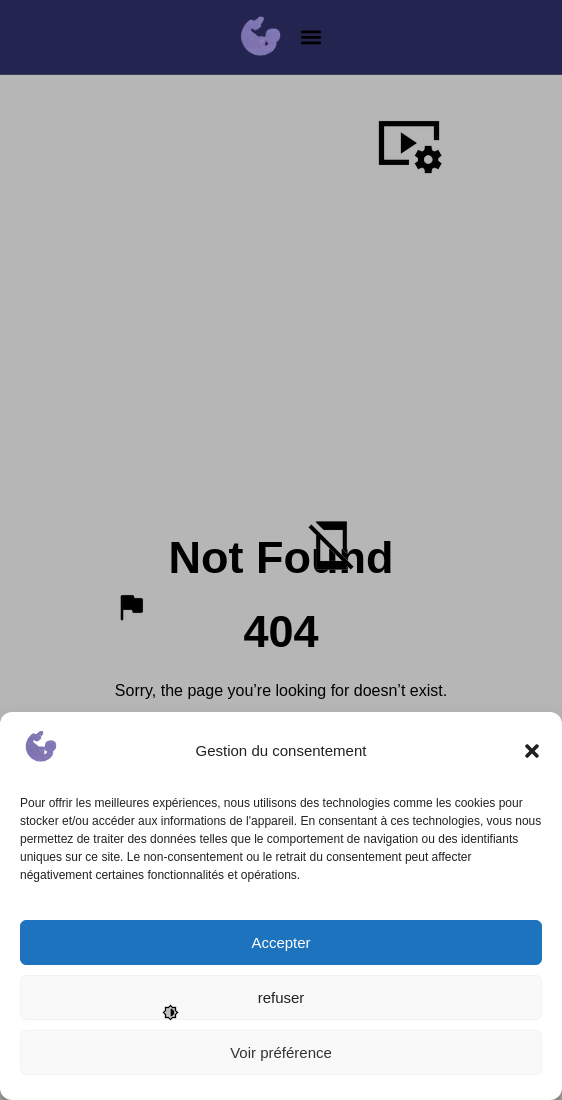 The width and height of the screenshot is (562, 1100). Describe the element at coordinates (170, 1012) in the screenshot. I see `adjust screen brightness settings` at that location.